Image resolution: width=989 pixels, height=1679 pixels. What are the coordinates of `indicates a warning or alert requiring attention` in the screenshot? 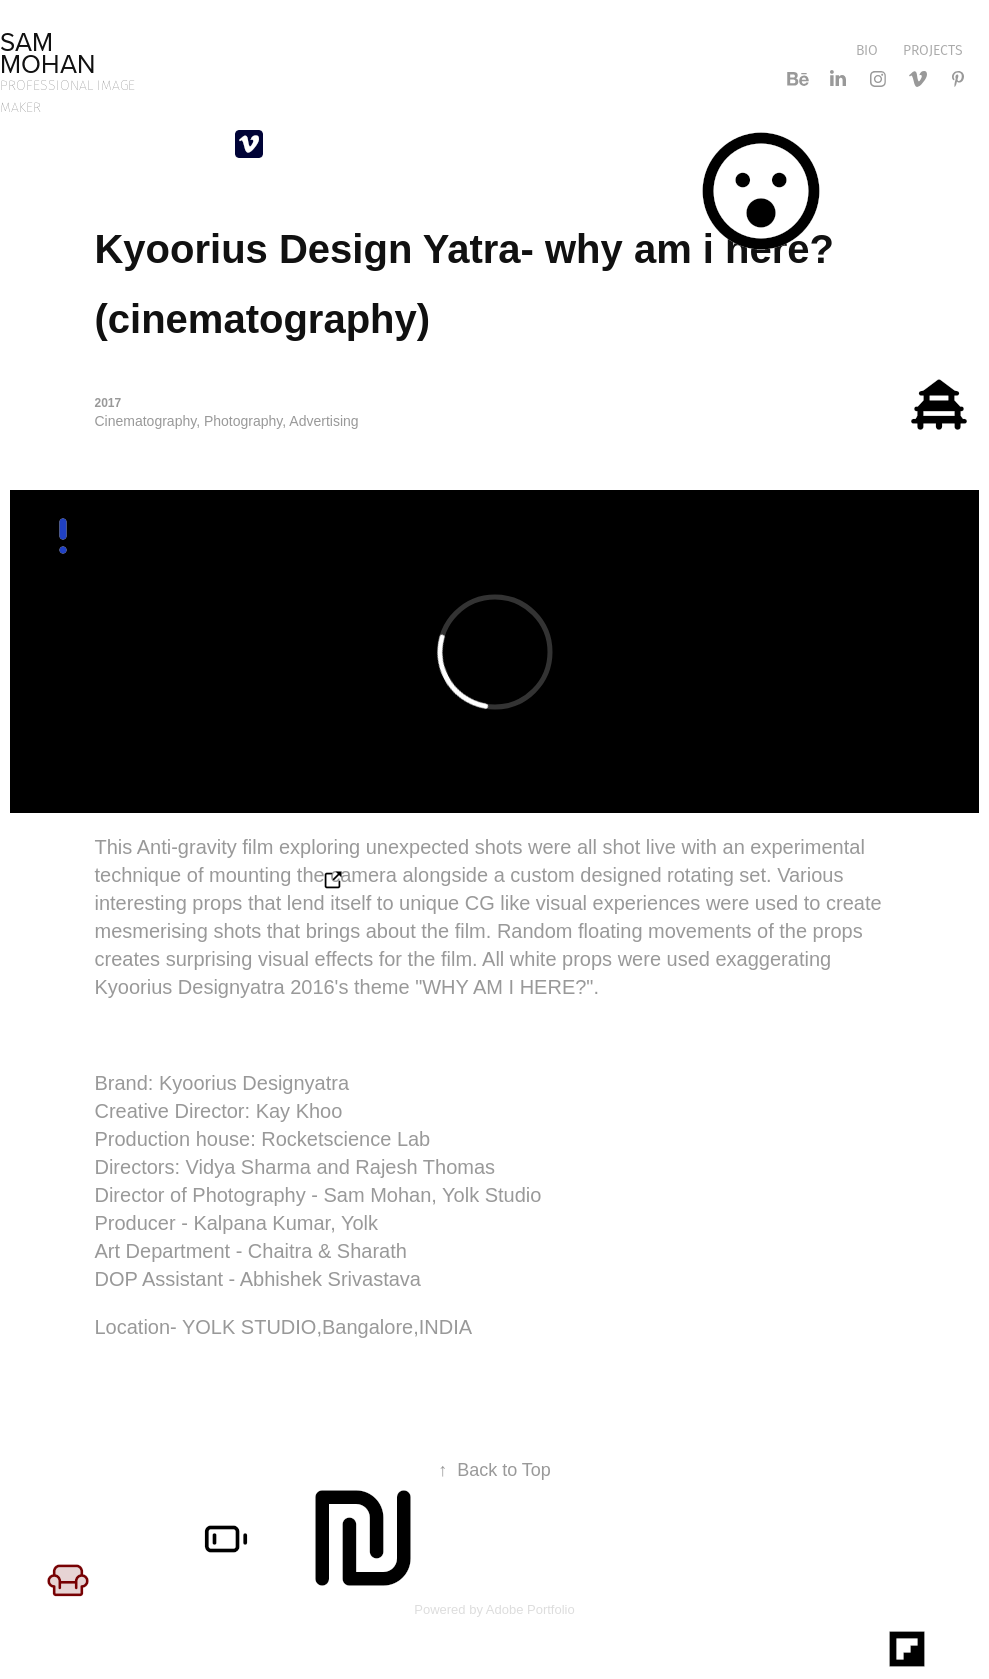 It's located at (63, 536).